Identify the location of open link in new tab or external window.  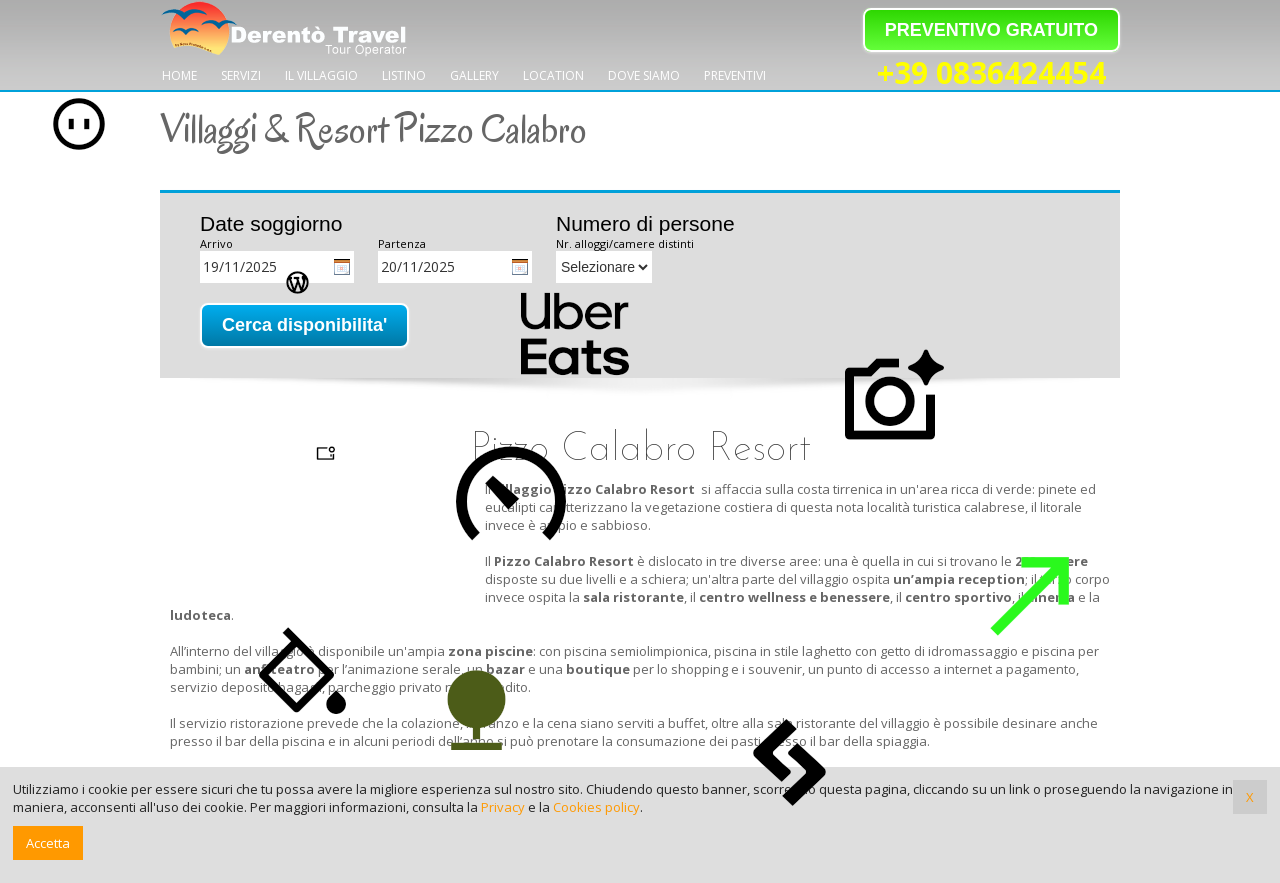
(1031, 594).